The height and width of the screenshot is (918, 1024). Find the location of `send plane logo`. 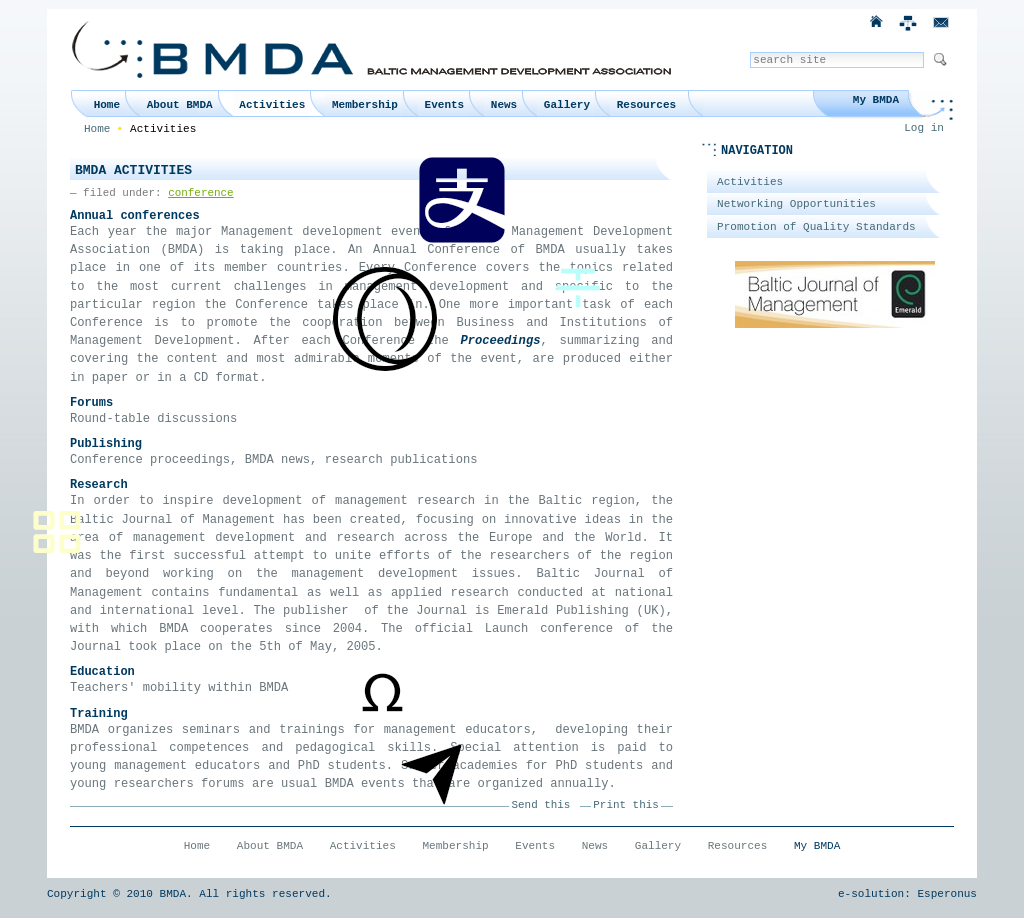

send plane logo is located at coordinates (432, 773).